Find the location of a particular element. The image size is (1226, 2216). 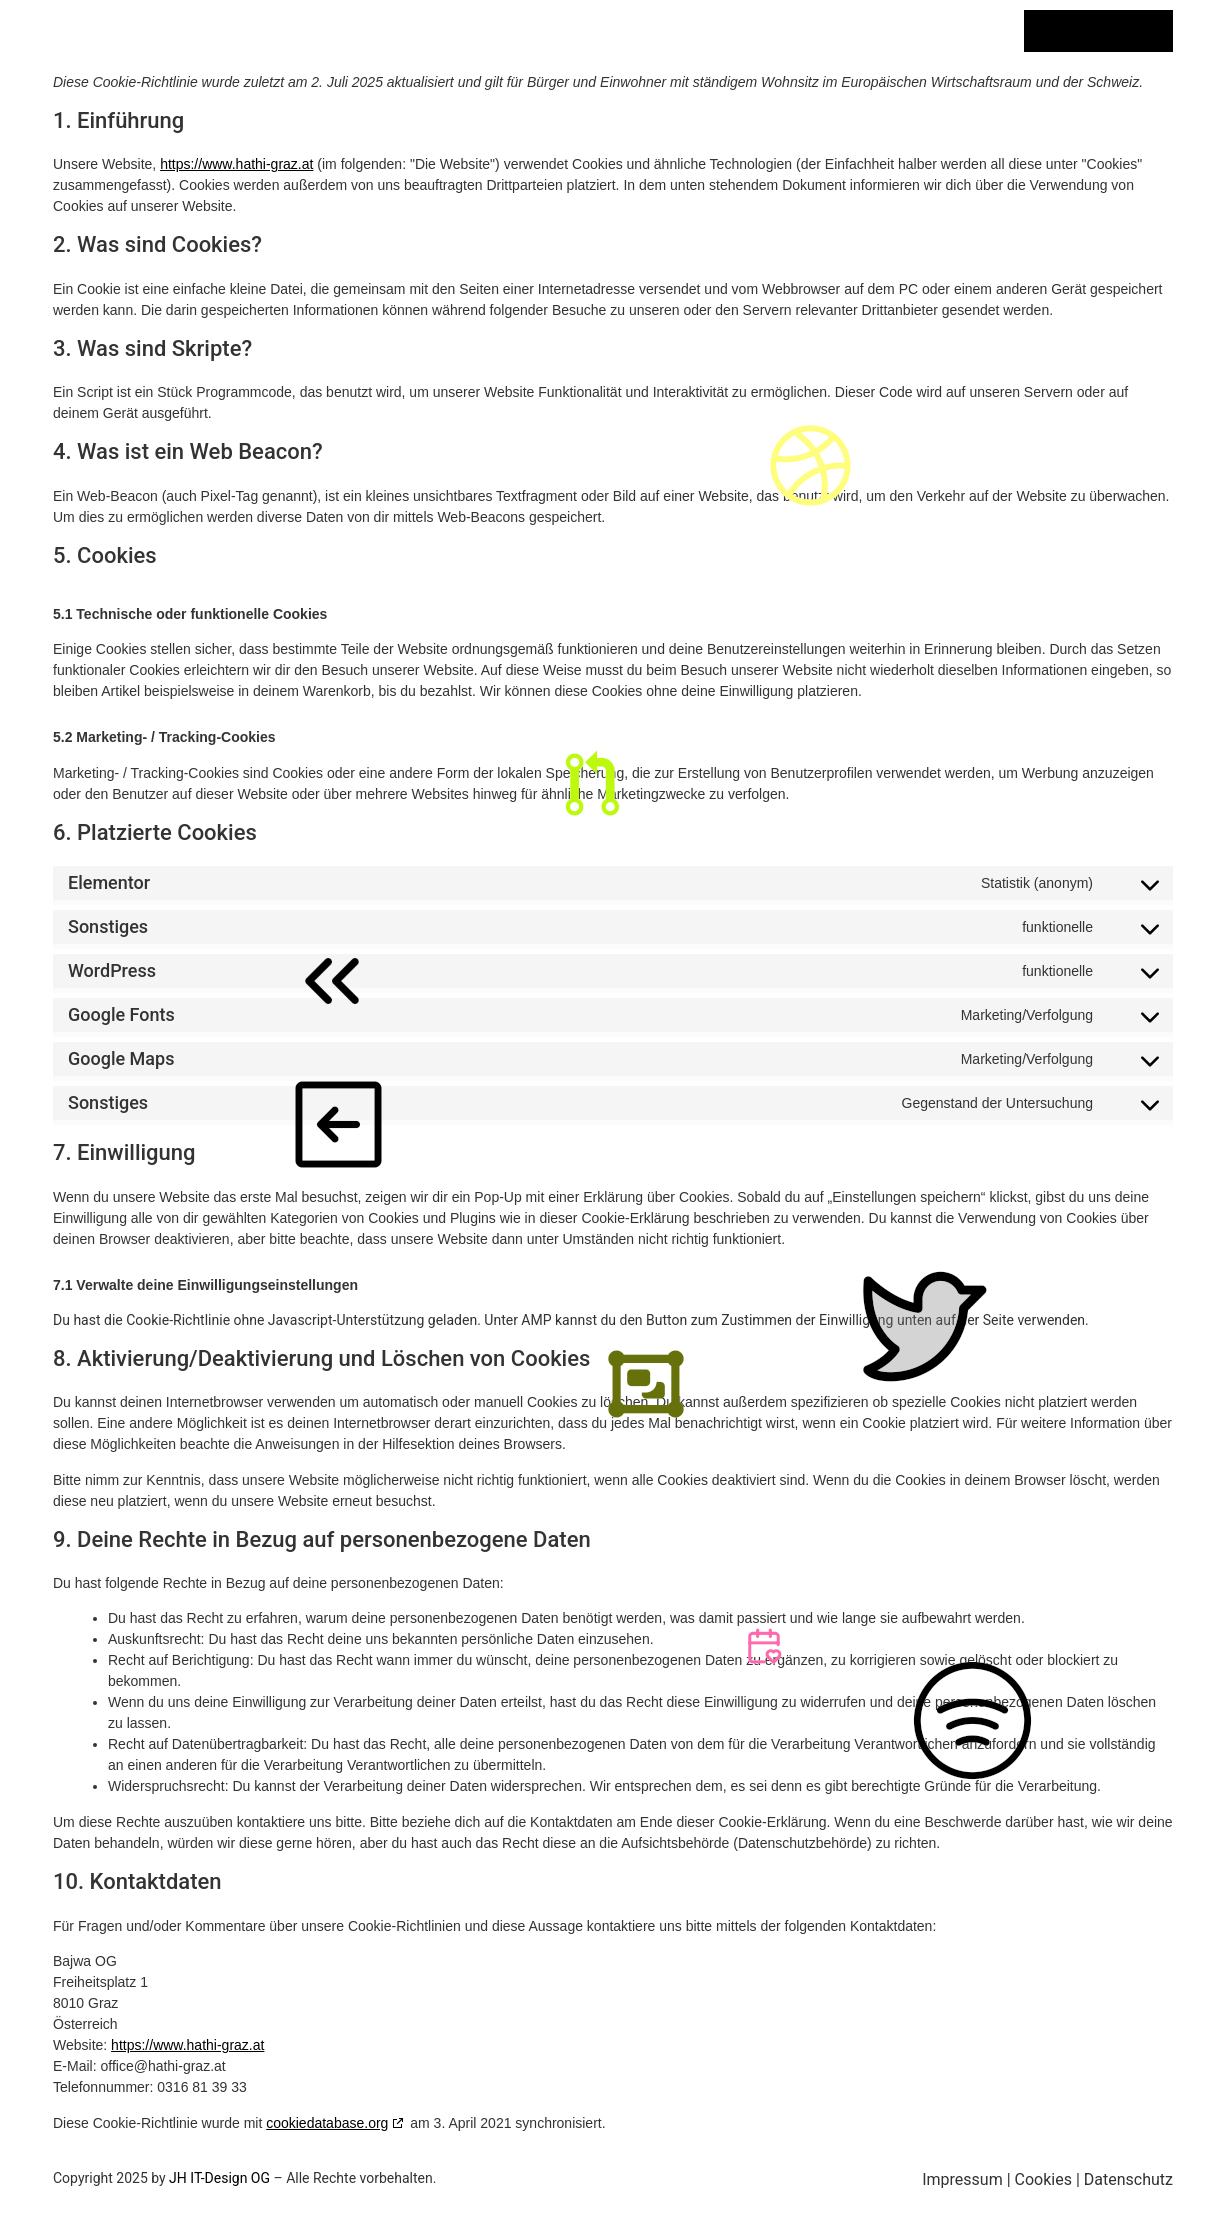

go back to the beginning or first page is located at coordinates (332, 981).